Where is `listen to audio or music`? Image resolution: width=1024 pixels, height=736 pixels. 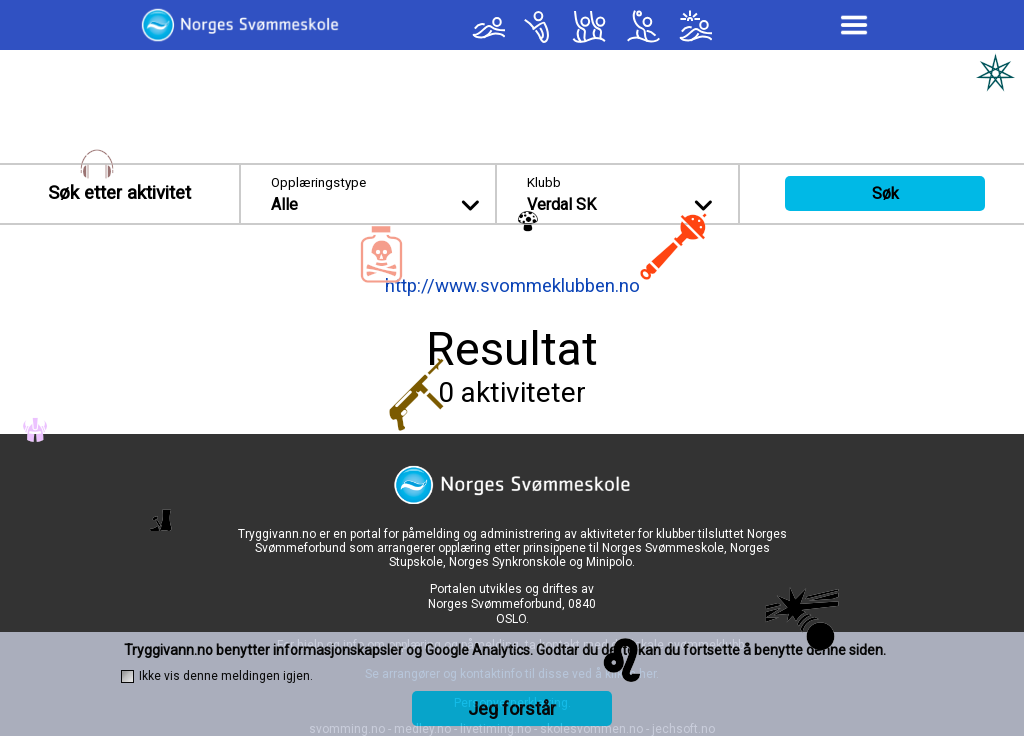 listen to audio or music is located at coordinates (97, 164).